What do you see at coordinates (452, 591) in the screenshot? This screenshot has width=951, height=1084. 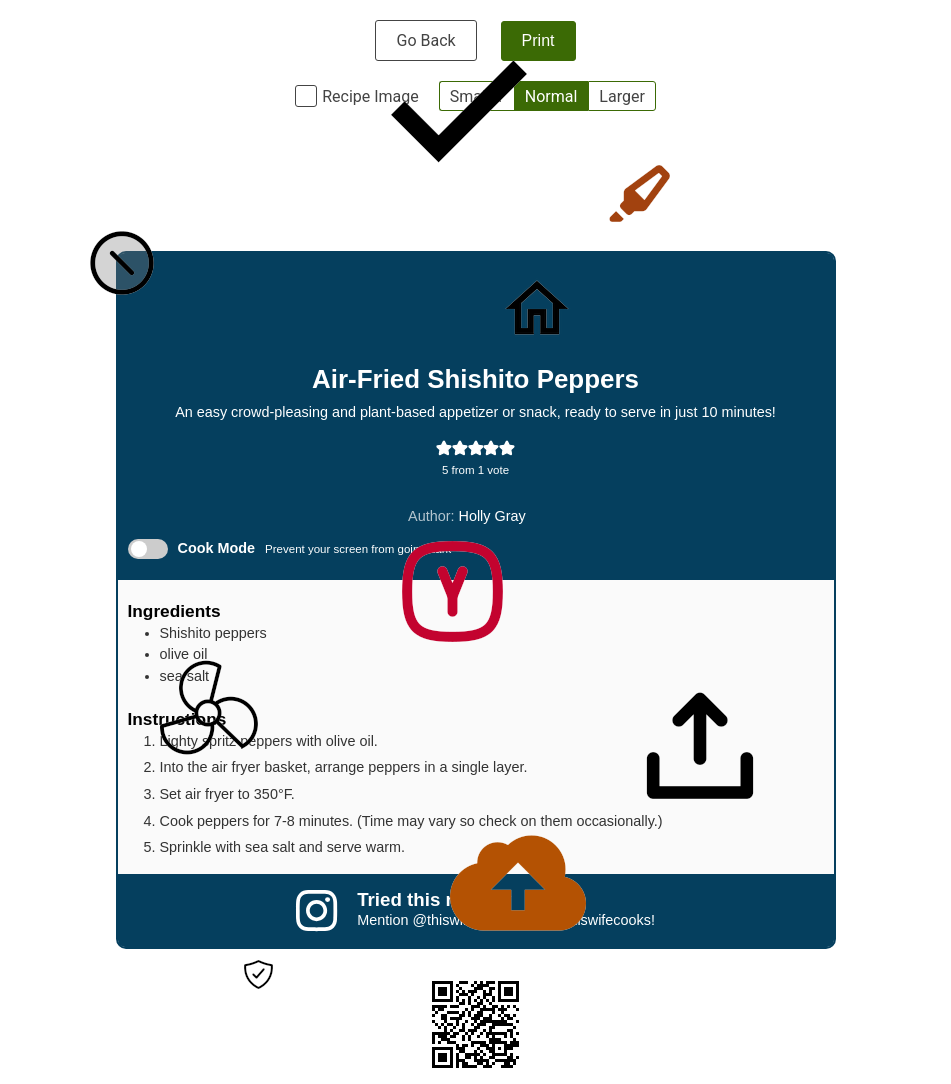 I see `indicates items starting with the letter Y` at bounding box center [452, 591].